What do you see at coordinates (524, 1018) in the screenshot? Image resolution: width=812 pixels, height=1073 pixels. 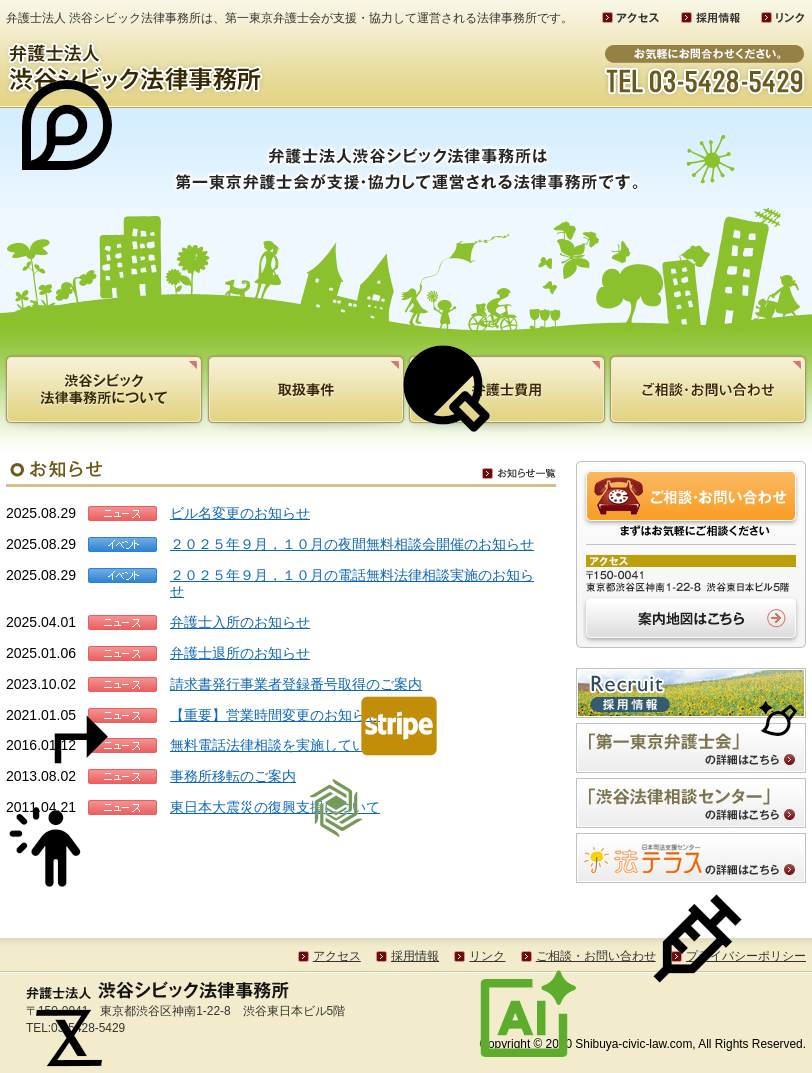 I see `generate content using AI` at bounding box center [524, 1018].